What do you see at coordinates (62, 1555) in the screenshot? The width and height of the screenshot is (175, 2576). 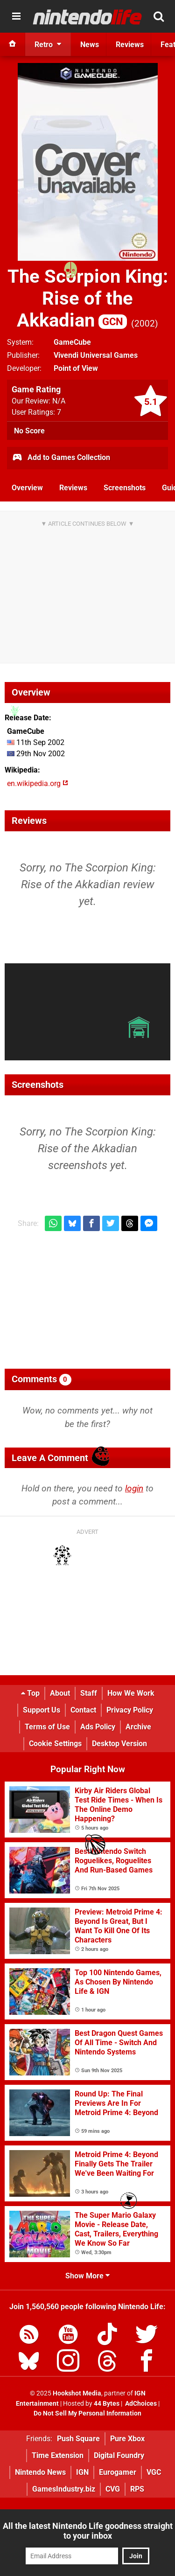 I see `access robot or mech character selection` at bounding box center [62, 1555].